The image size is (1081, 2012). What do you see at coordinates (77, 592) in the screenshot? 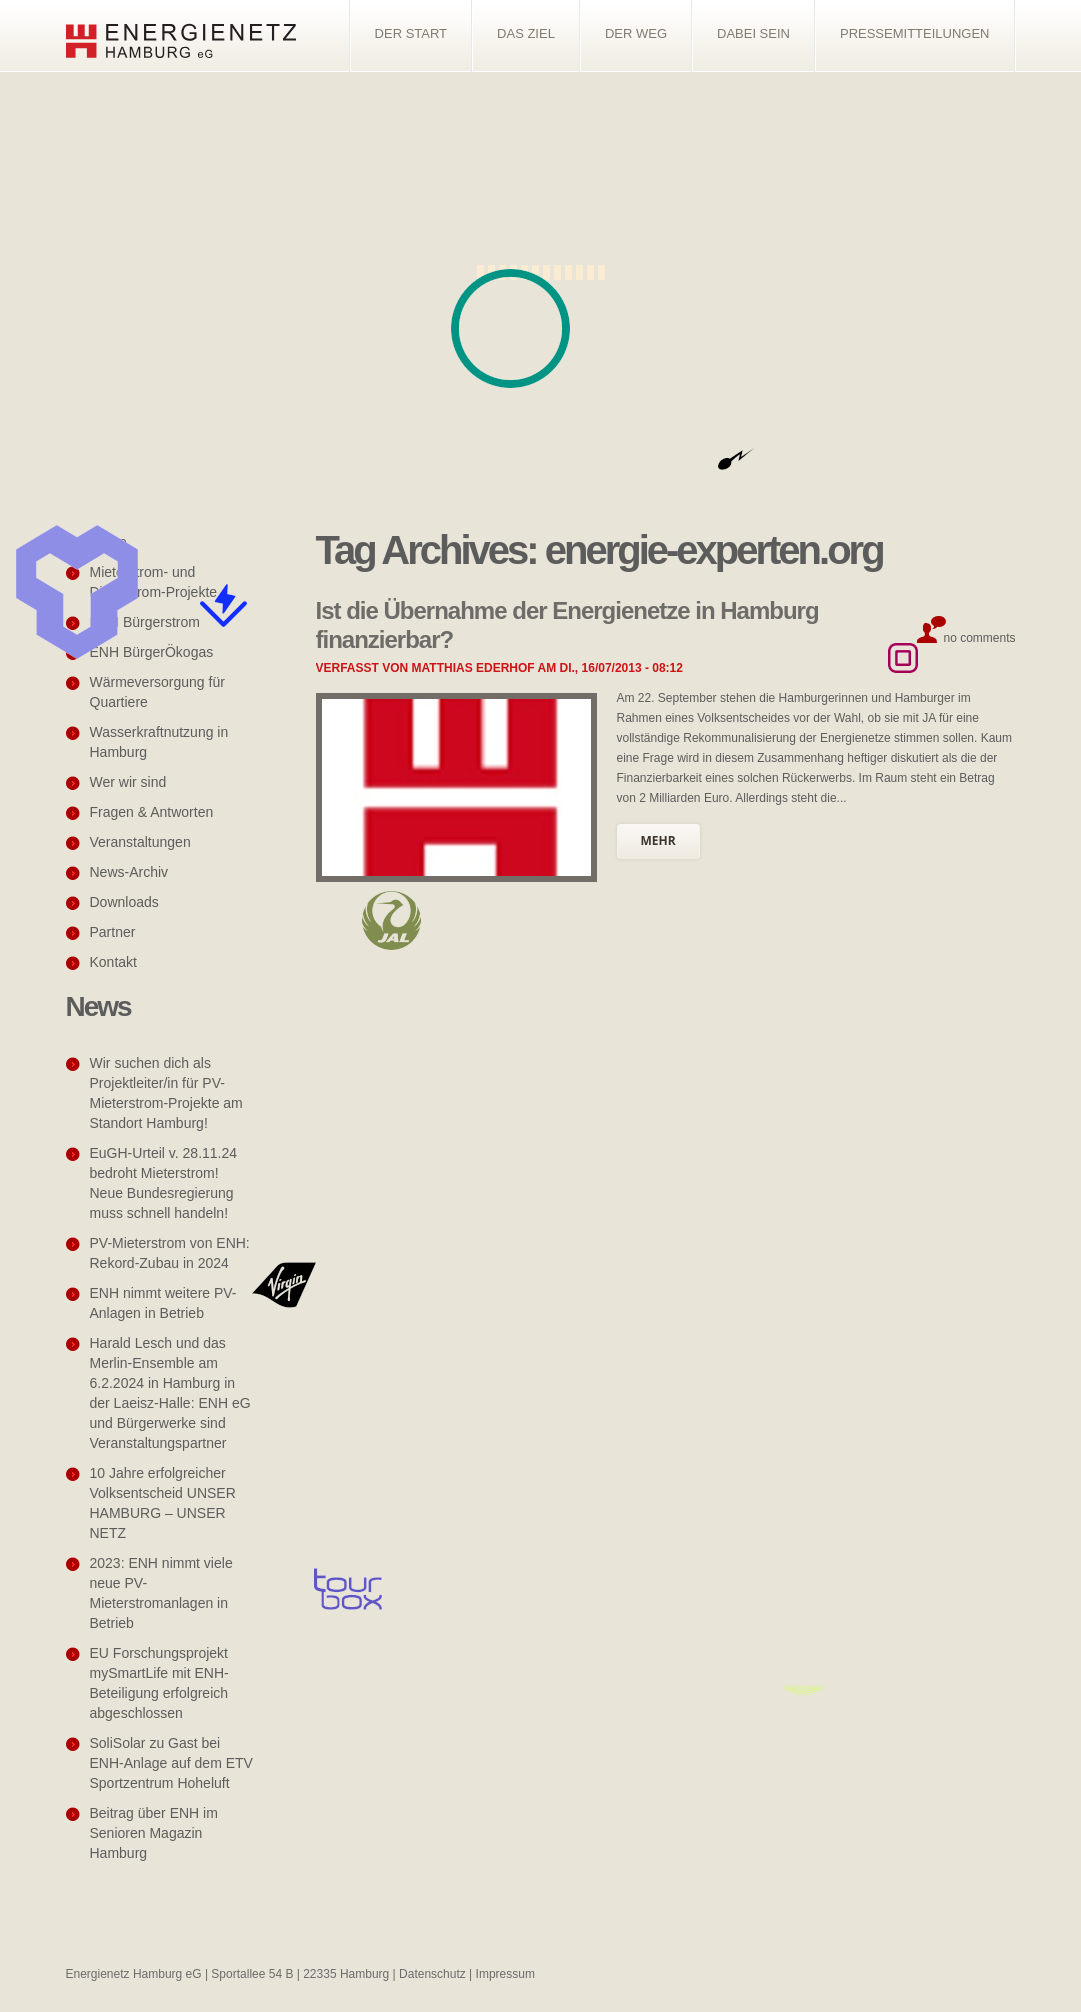
I see `youhodler app or service logo` at bounding box center [77, 592].